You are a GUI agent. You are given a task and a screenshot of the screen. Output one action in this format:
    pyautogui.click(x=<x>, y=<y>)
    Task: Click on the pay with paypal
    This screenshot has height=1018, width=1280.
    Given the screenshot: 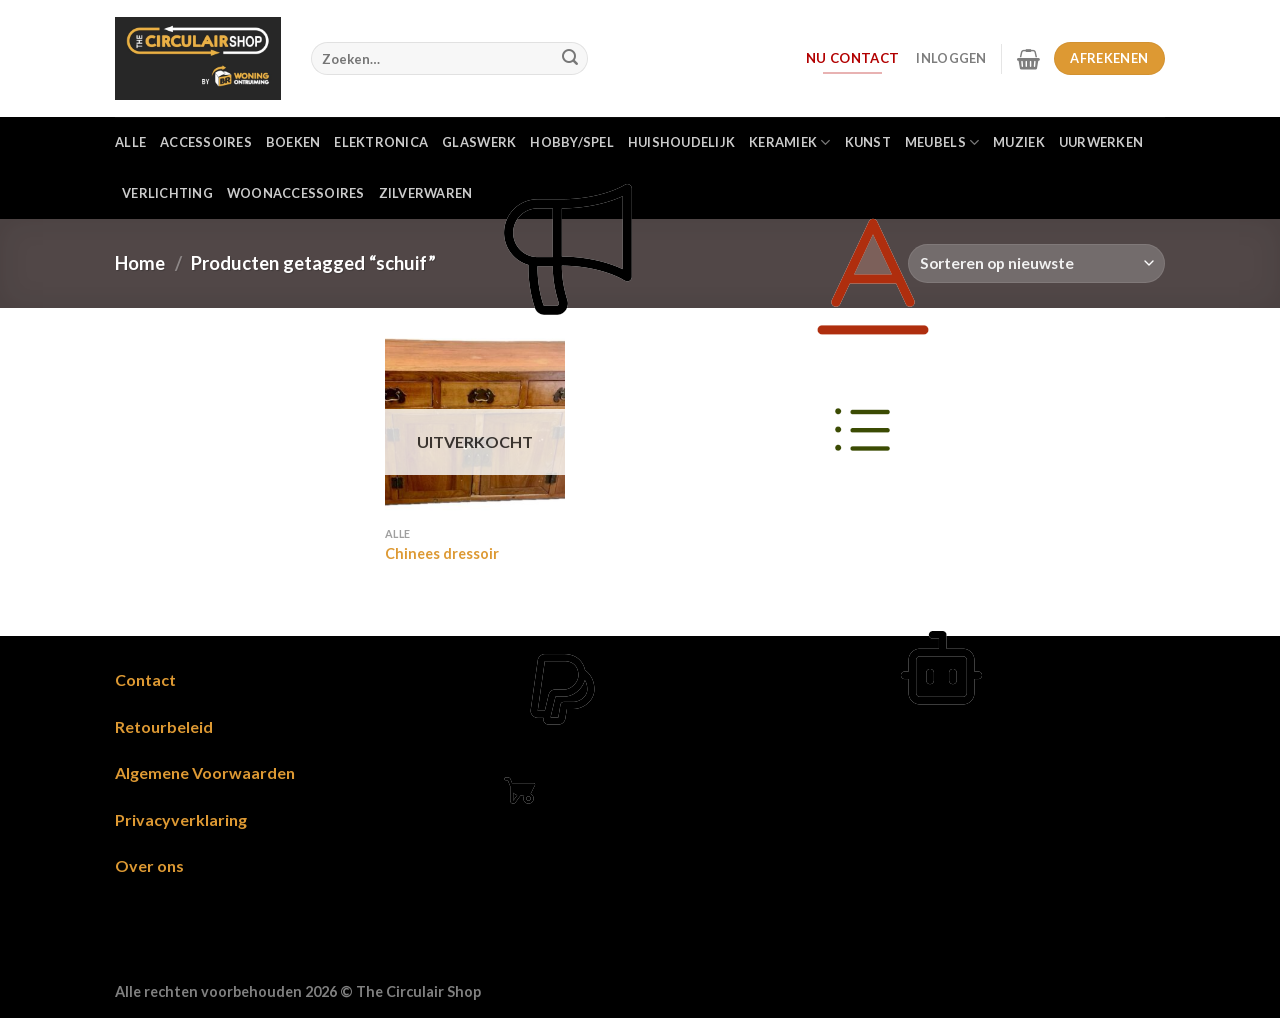 What is the action you would take?
    pyautogui.click(x=562, y=689)
    